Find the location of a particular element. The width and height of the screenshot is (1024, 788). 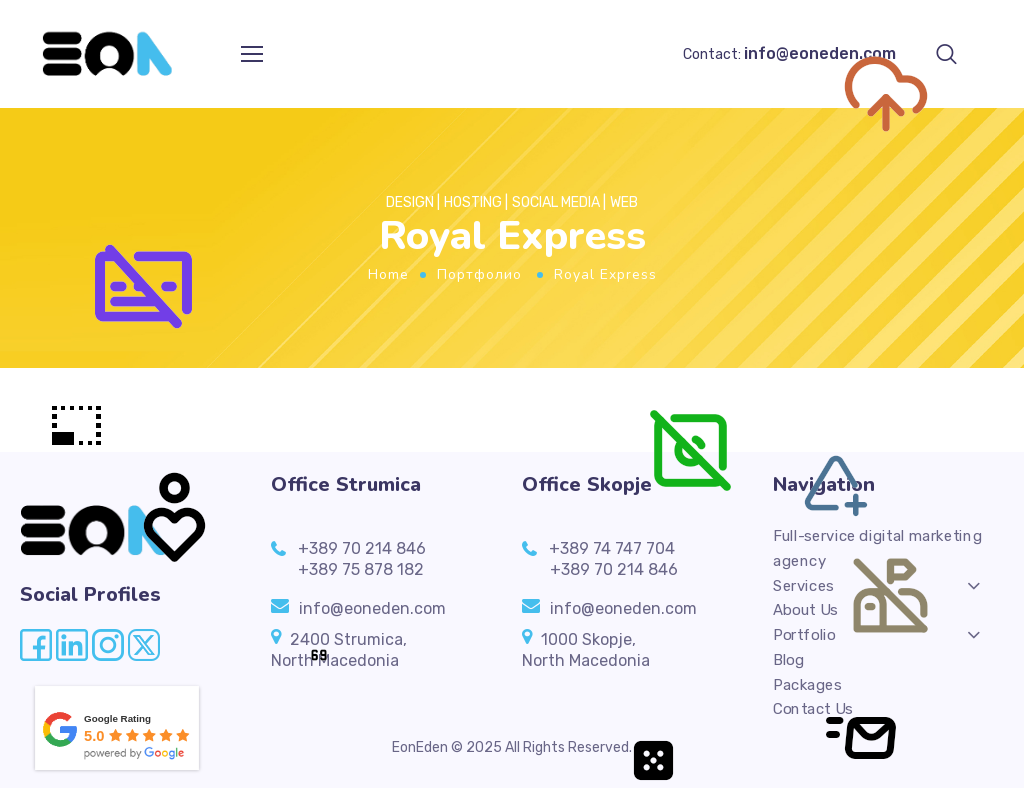

resize image to small dimensions is located at coordinates (76, 425).